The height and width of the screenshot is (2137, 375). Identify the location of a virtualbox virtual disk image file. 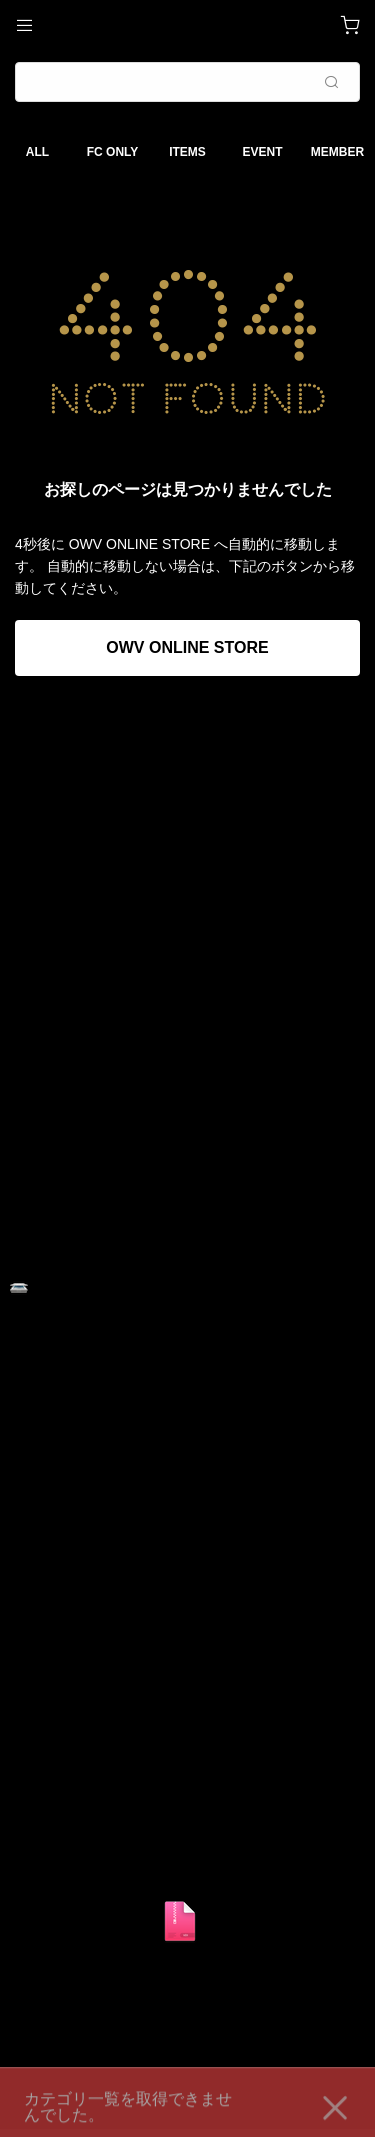
(180, 1922).